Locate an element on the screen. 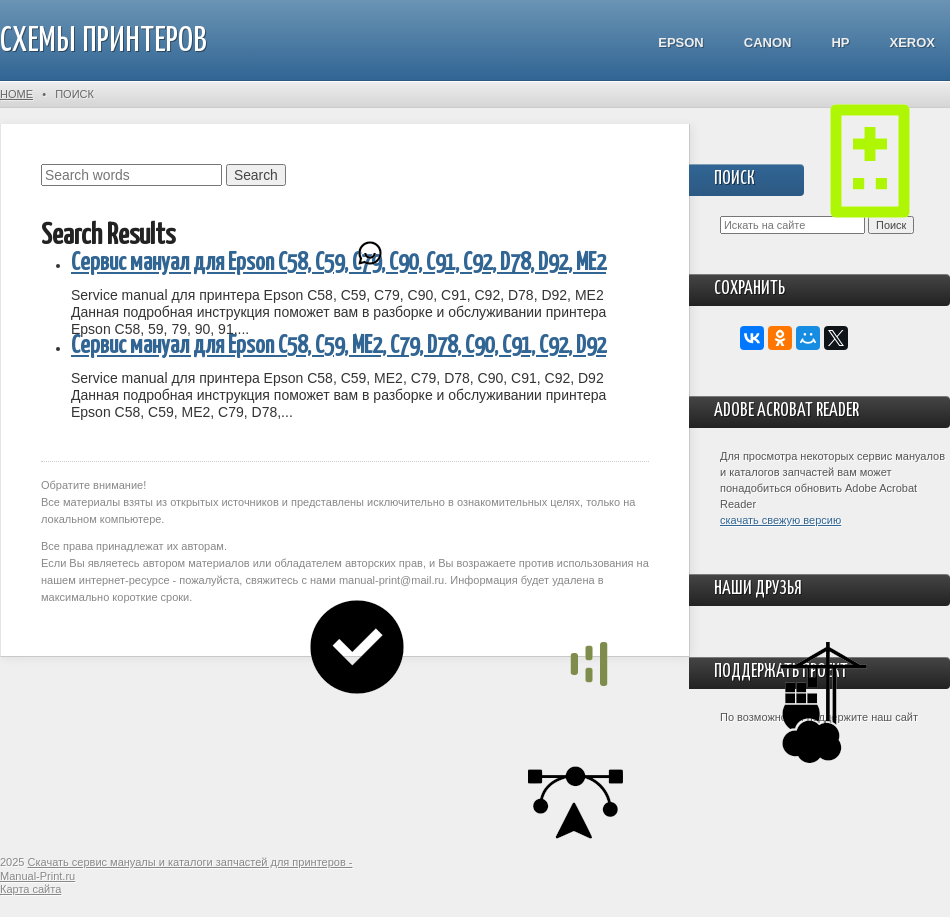 The width and height of the screenshot is (950, 917). access remote control settings is located at coordinates (870, 161).